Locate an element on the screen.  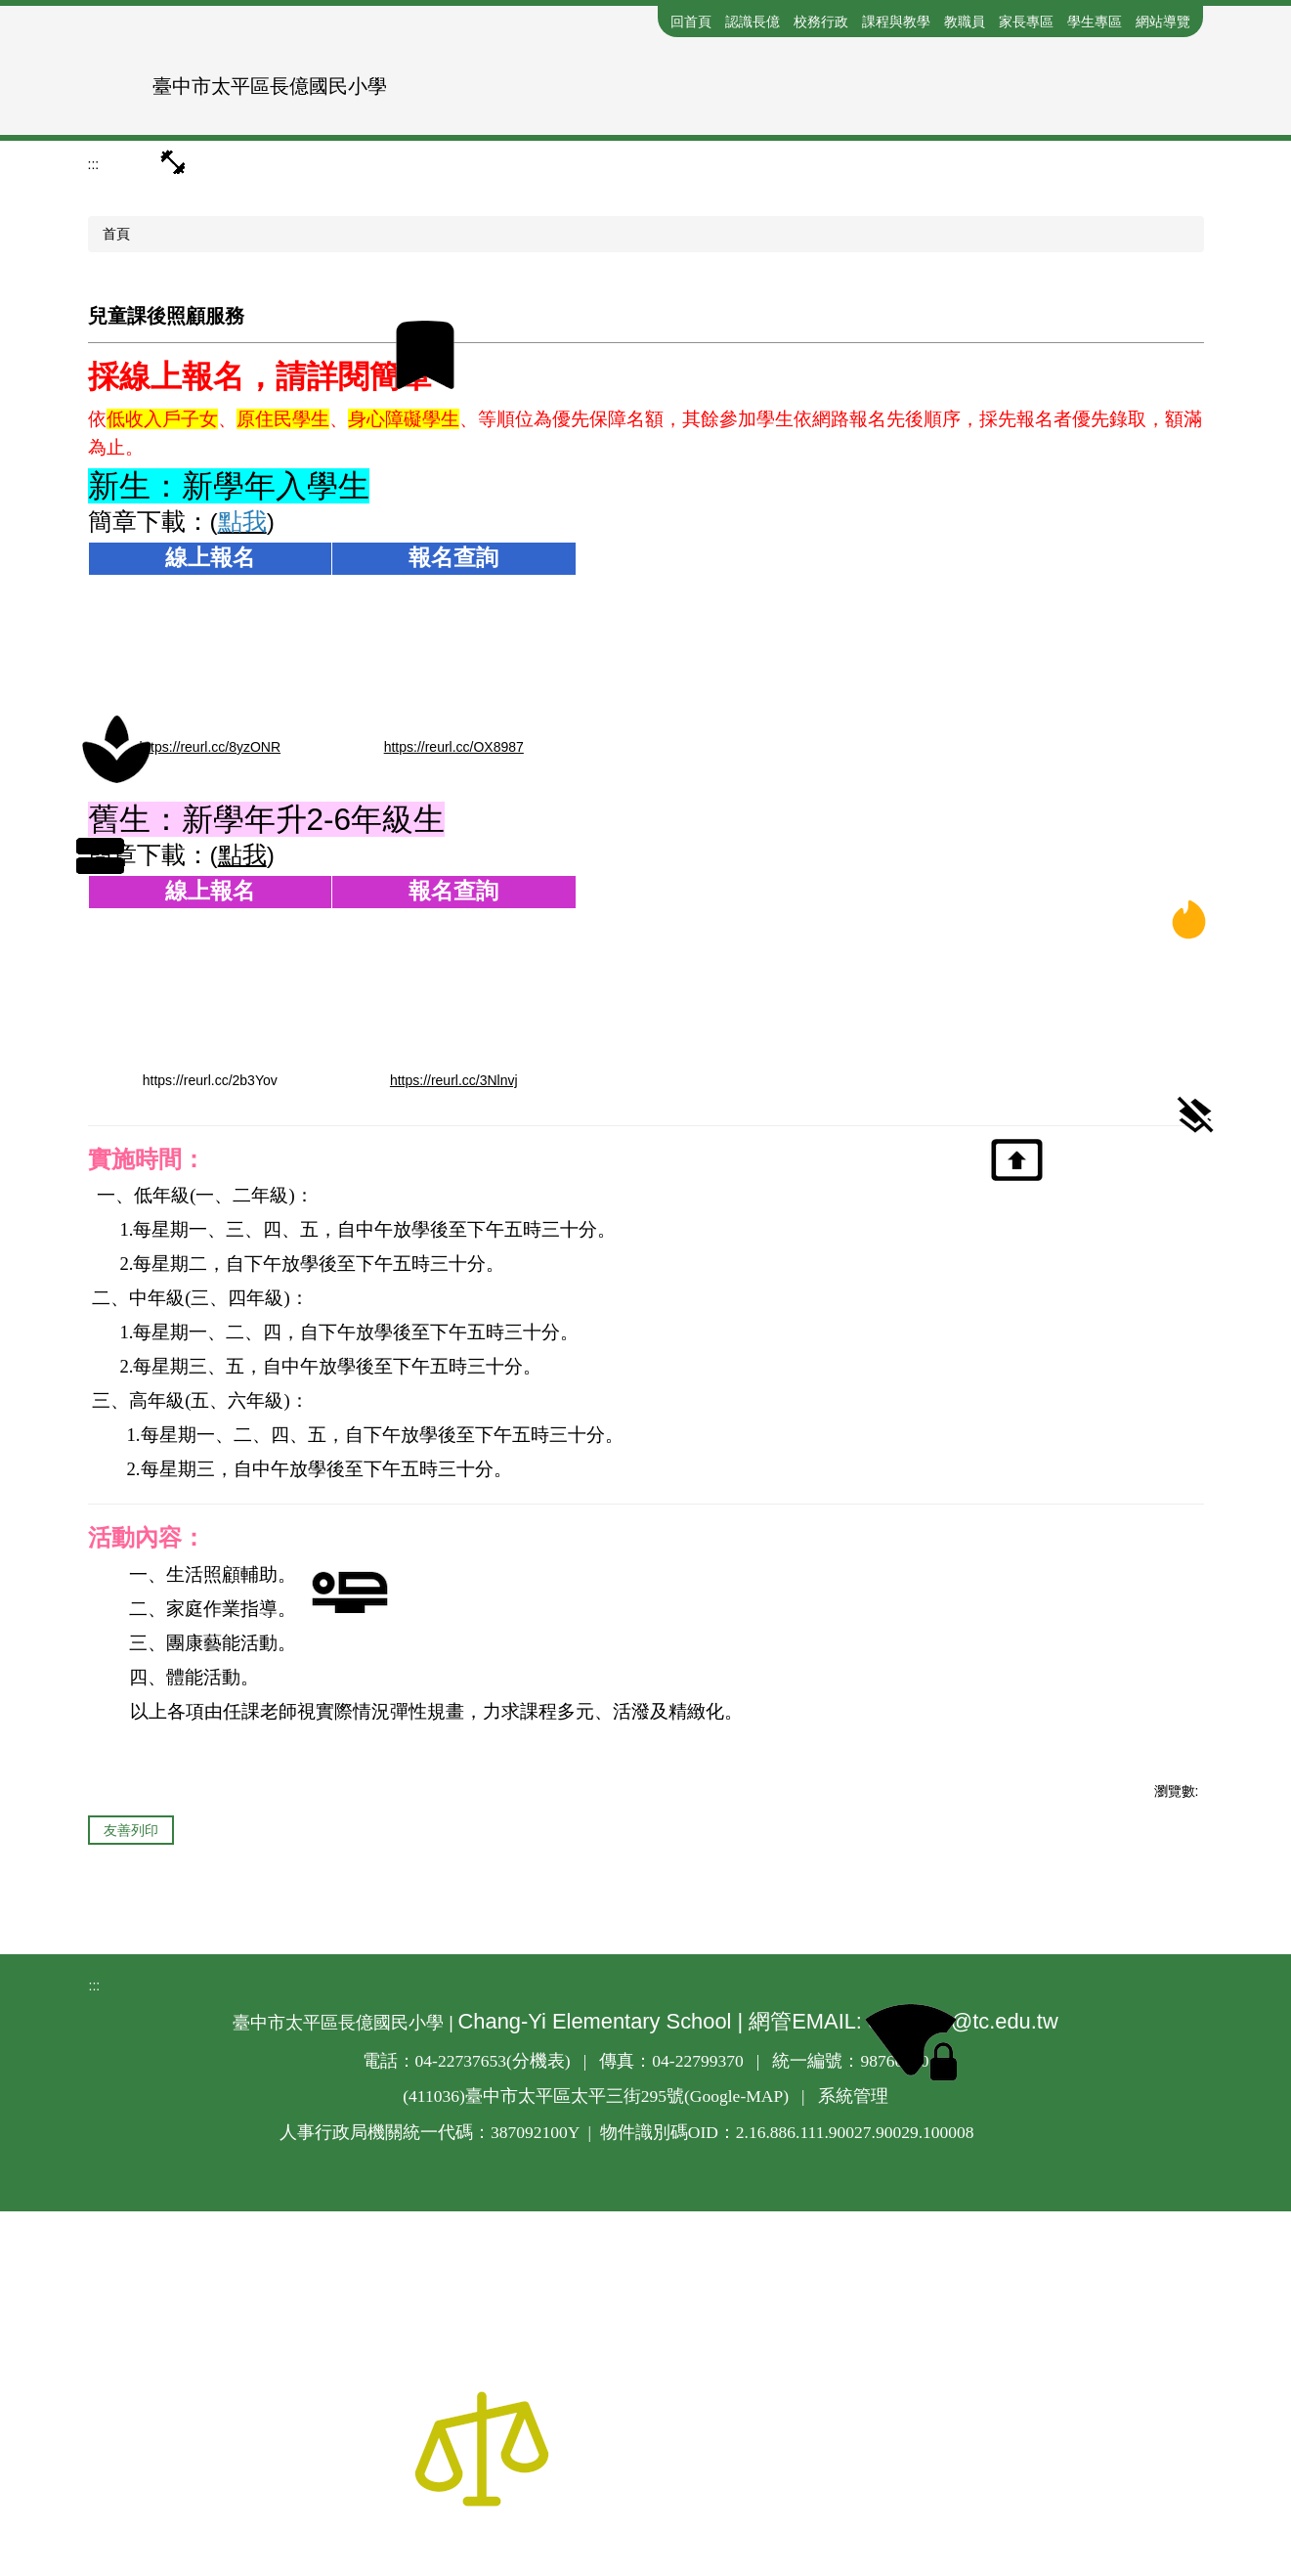
connected to a secure or password-protected wifi network is located at coordinates (911, 2042).